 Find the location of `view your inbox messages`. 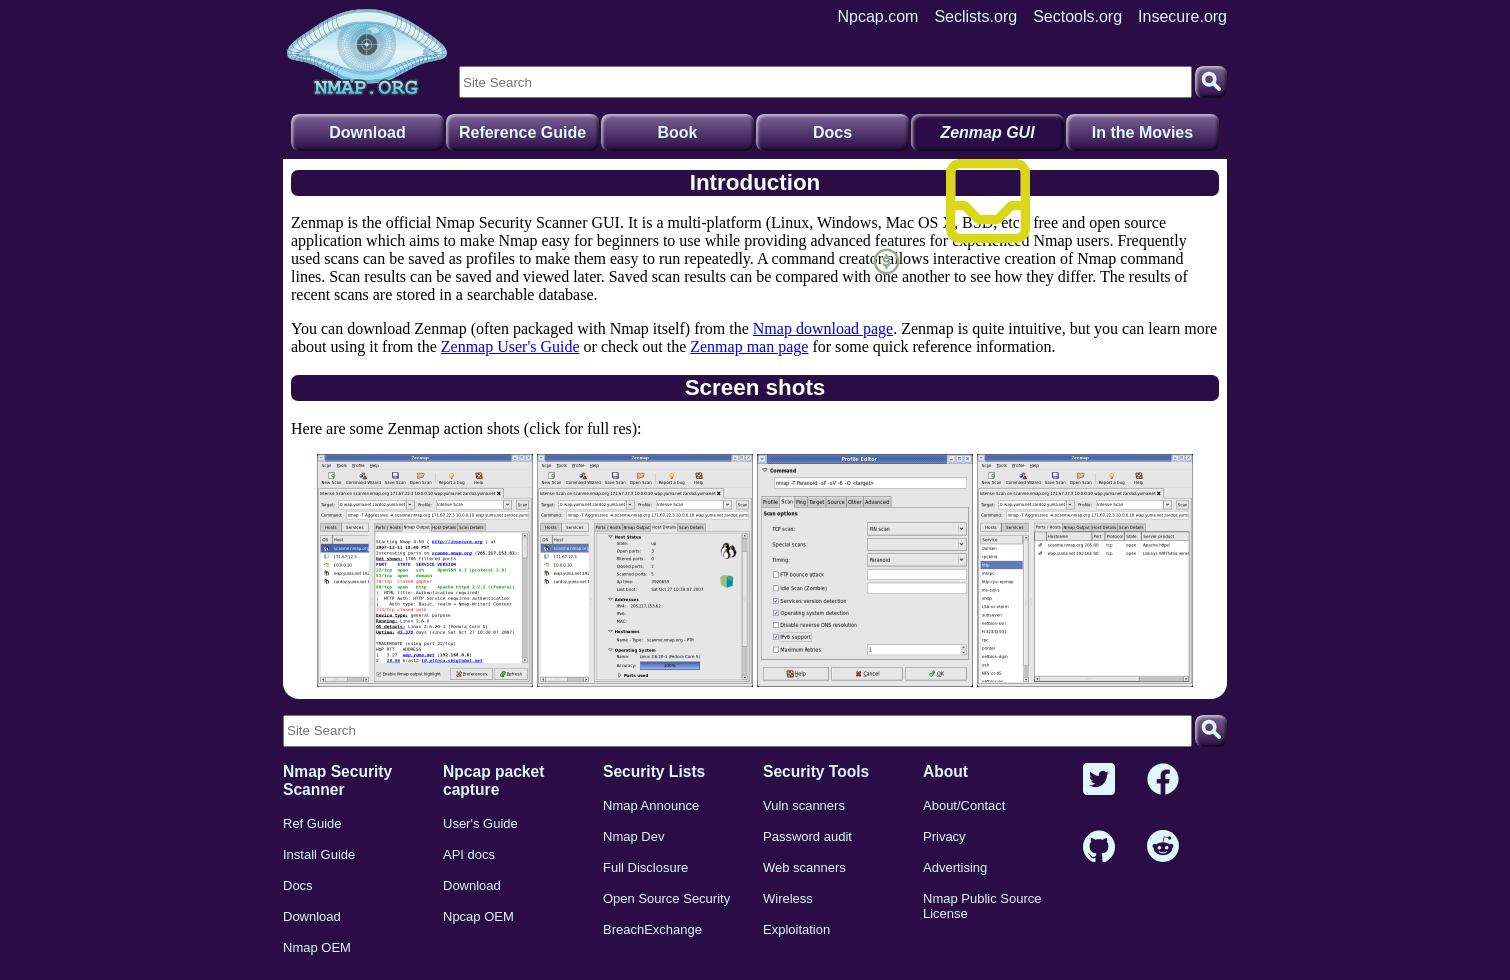

view your inbox messages is located at coordinates (988, 201).